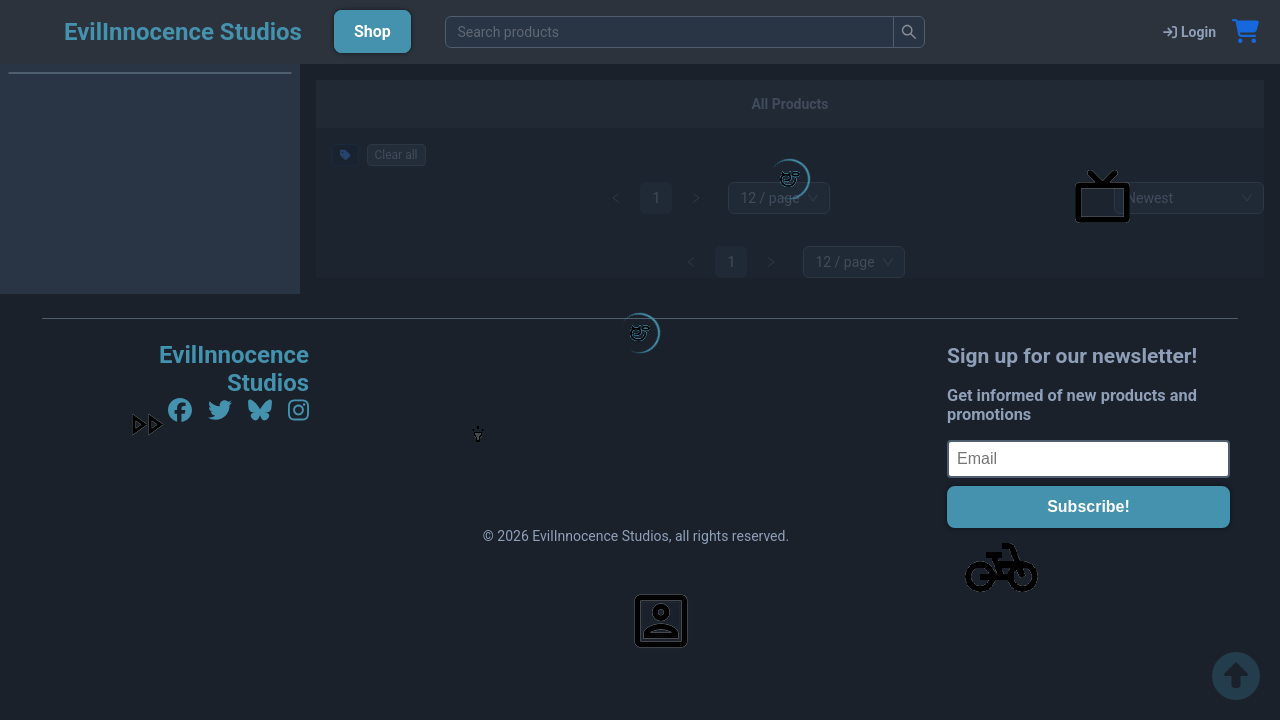  Describe the element at coordinates (1102, 199) in the screenshot. I see `access TV or video streaming features` at that location.